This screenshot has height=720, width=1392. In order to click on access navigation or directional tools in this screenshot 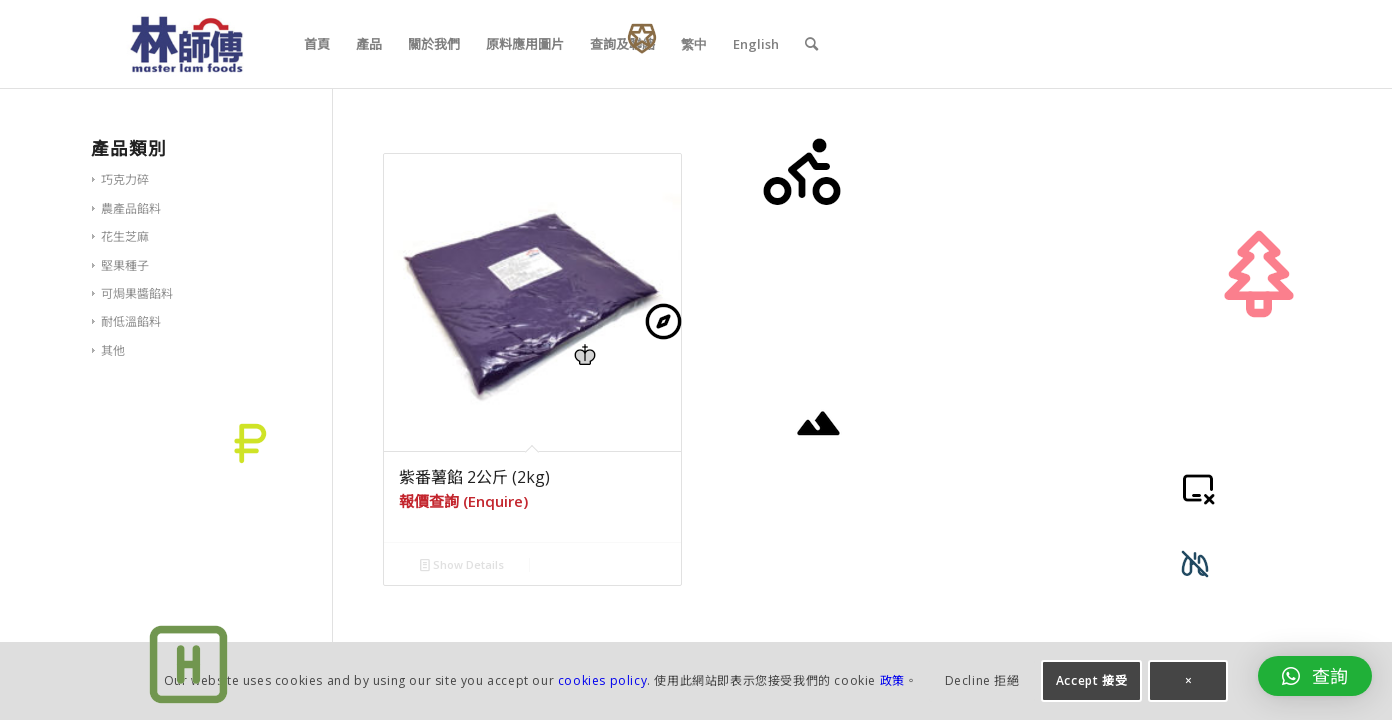, I will do `click(663, 321)`.